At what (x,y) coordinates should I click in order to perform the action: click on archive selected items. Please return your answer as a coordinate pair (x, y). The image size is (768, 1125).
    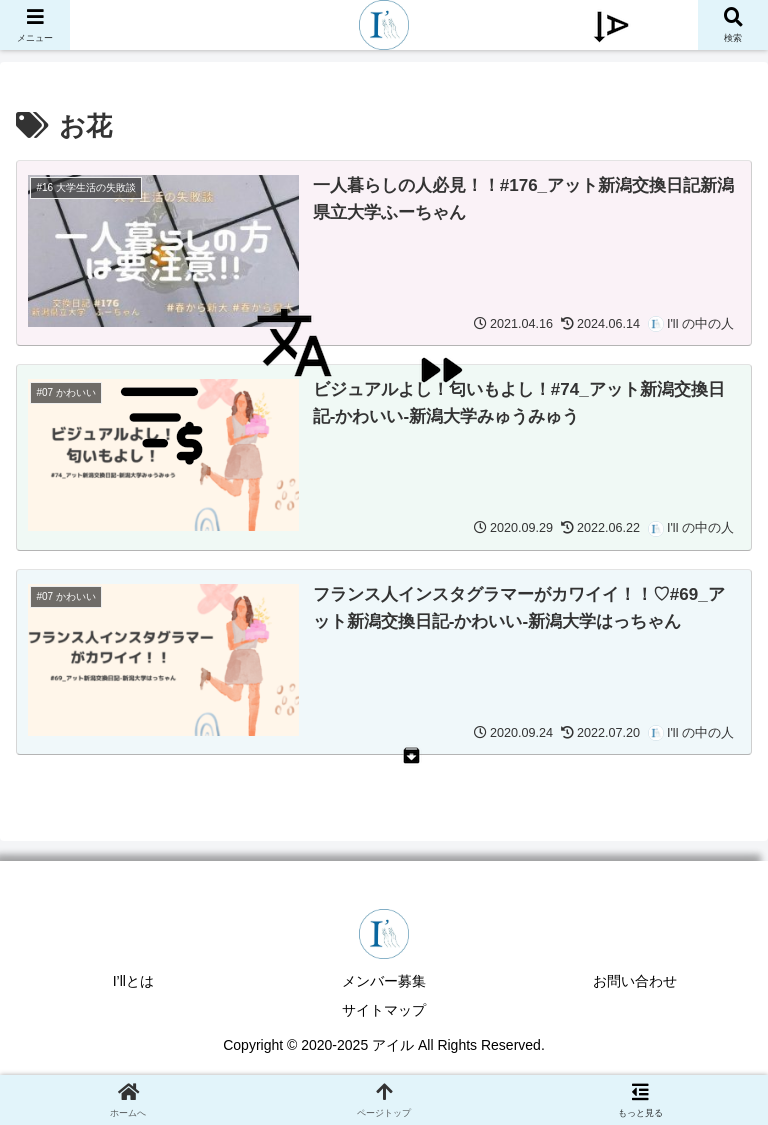
    Looking at the image, I should click on (411, 755).